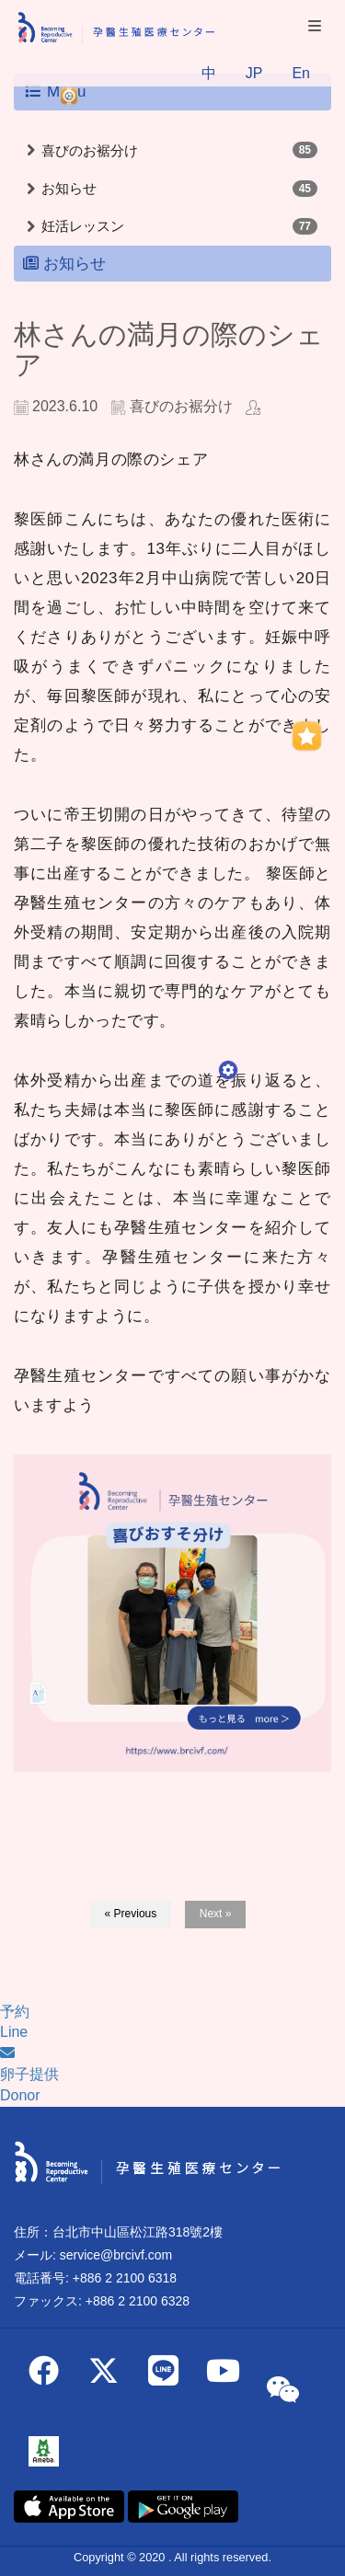 This screenshot has width=345, height=2576. Describe the element at coordinates (69, 96) in the screenshot. I see `executable application file` at that location.